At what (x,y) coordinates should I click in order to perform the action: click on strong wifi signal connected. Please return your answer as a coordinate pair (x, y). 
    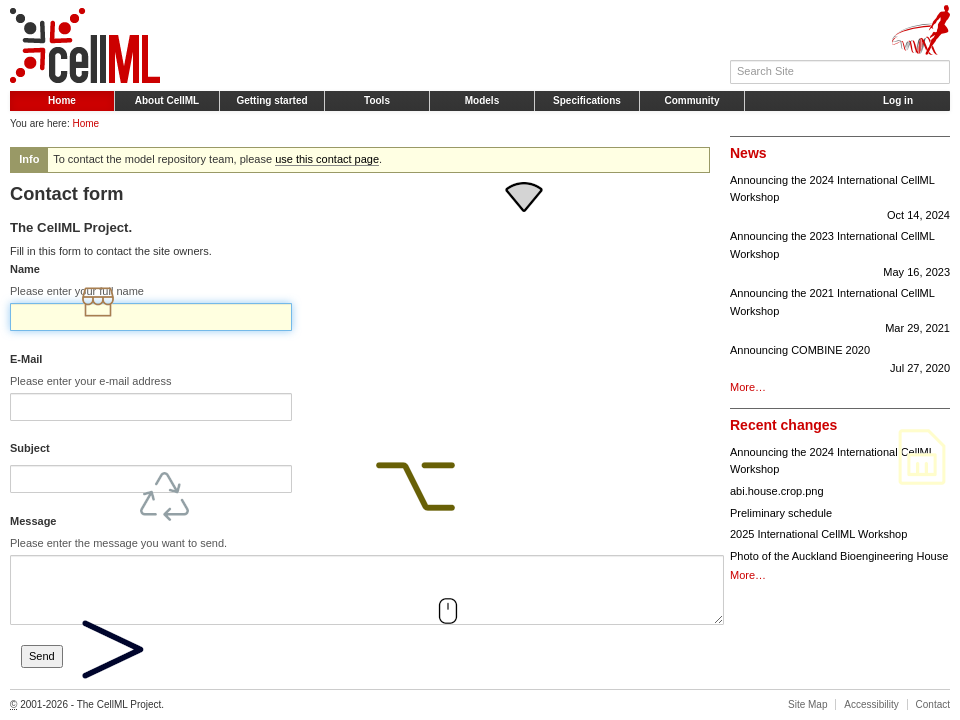
    Looking at the image, I should click on (524, 197).